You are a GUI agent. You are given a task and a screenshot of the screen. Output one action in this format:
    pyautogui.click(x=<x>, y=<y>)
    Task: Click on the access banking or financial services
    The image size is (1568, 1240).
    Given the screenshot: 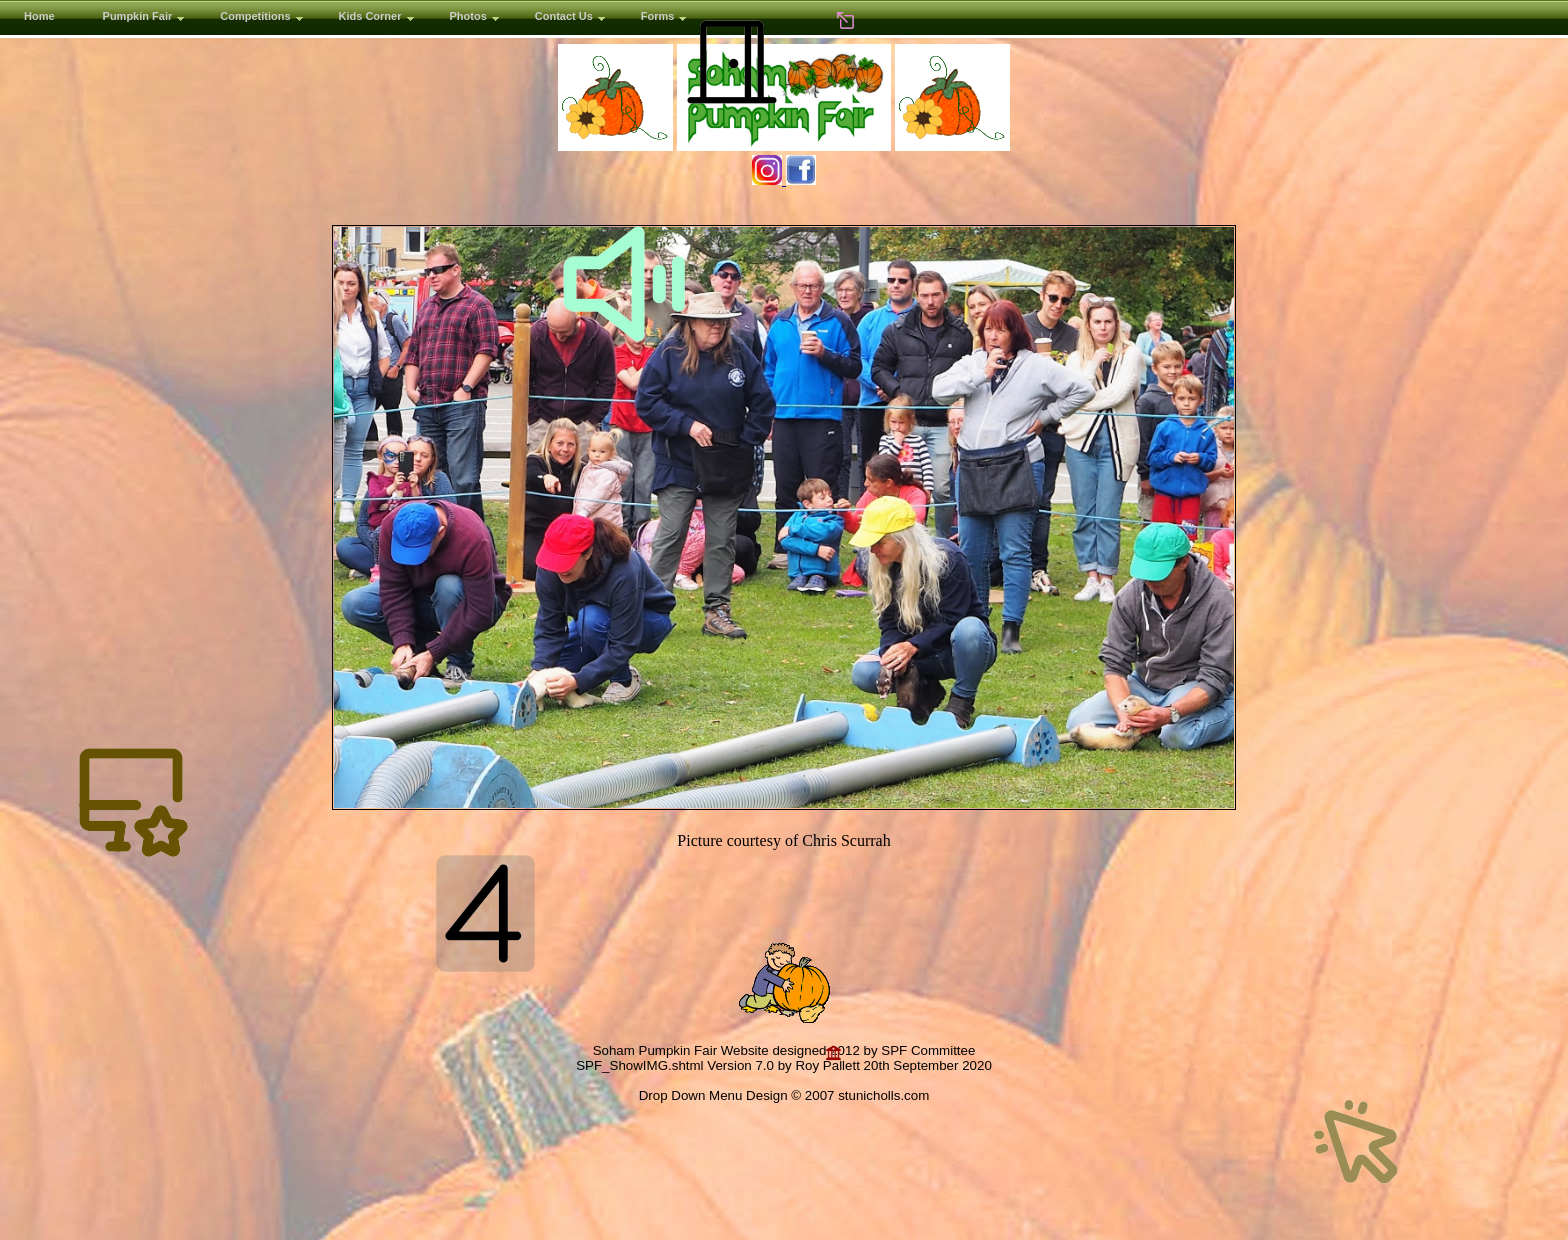 What is the action you would take?
    pyautogui.click(x=833, y=1052)
    